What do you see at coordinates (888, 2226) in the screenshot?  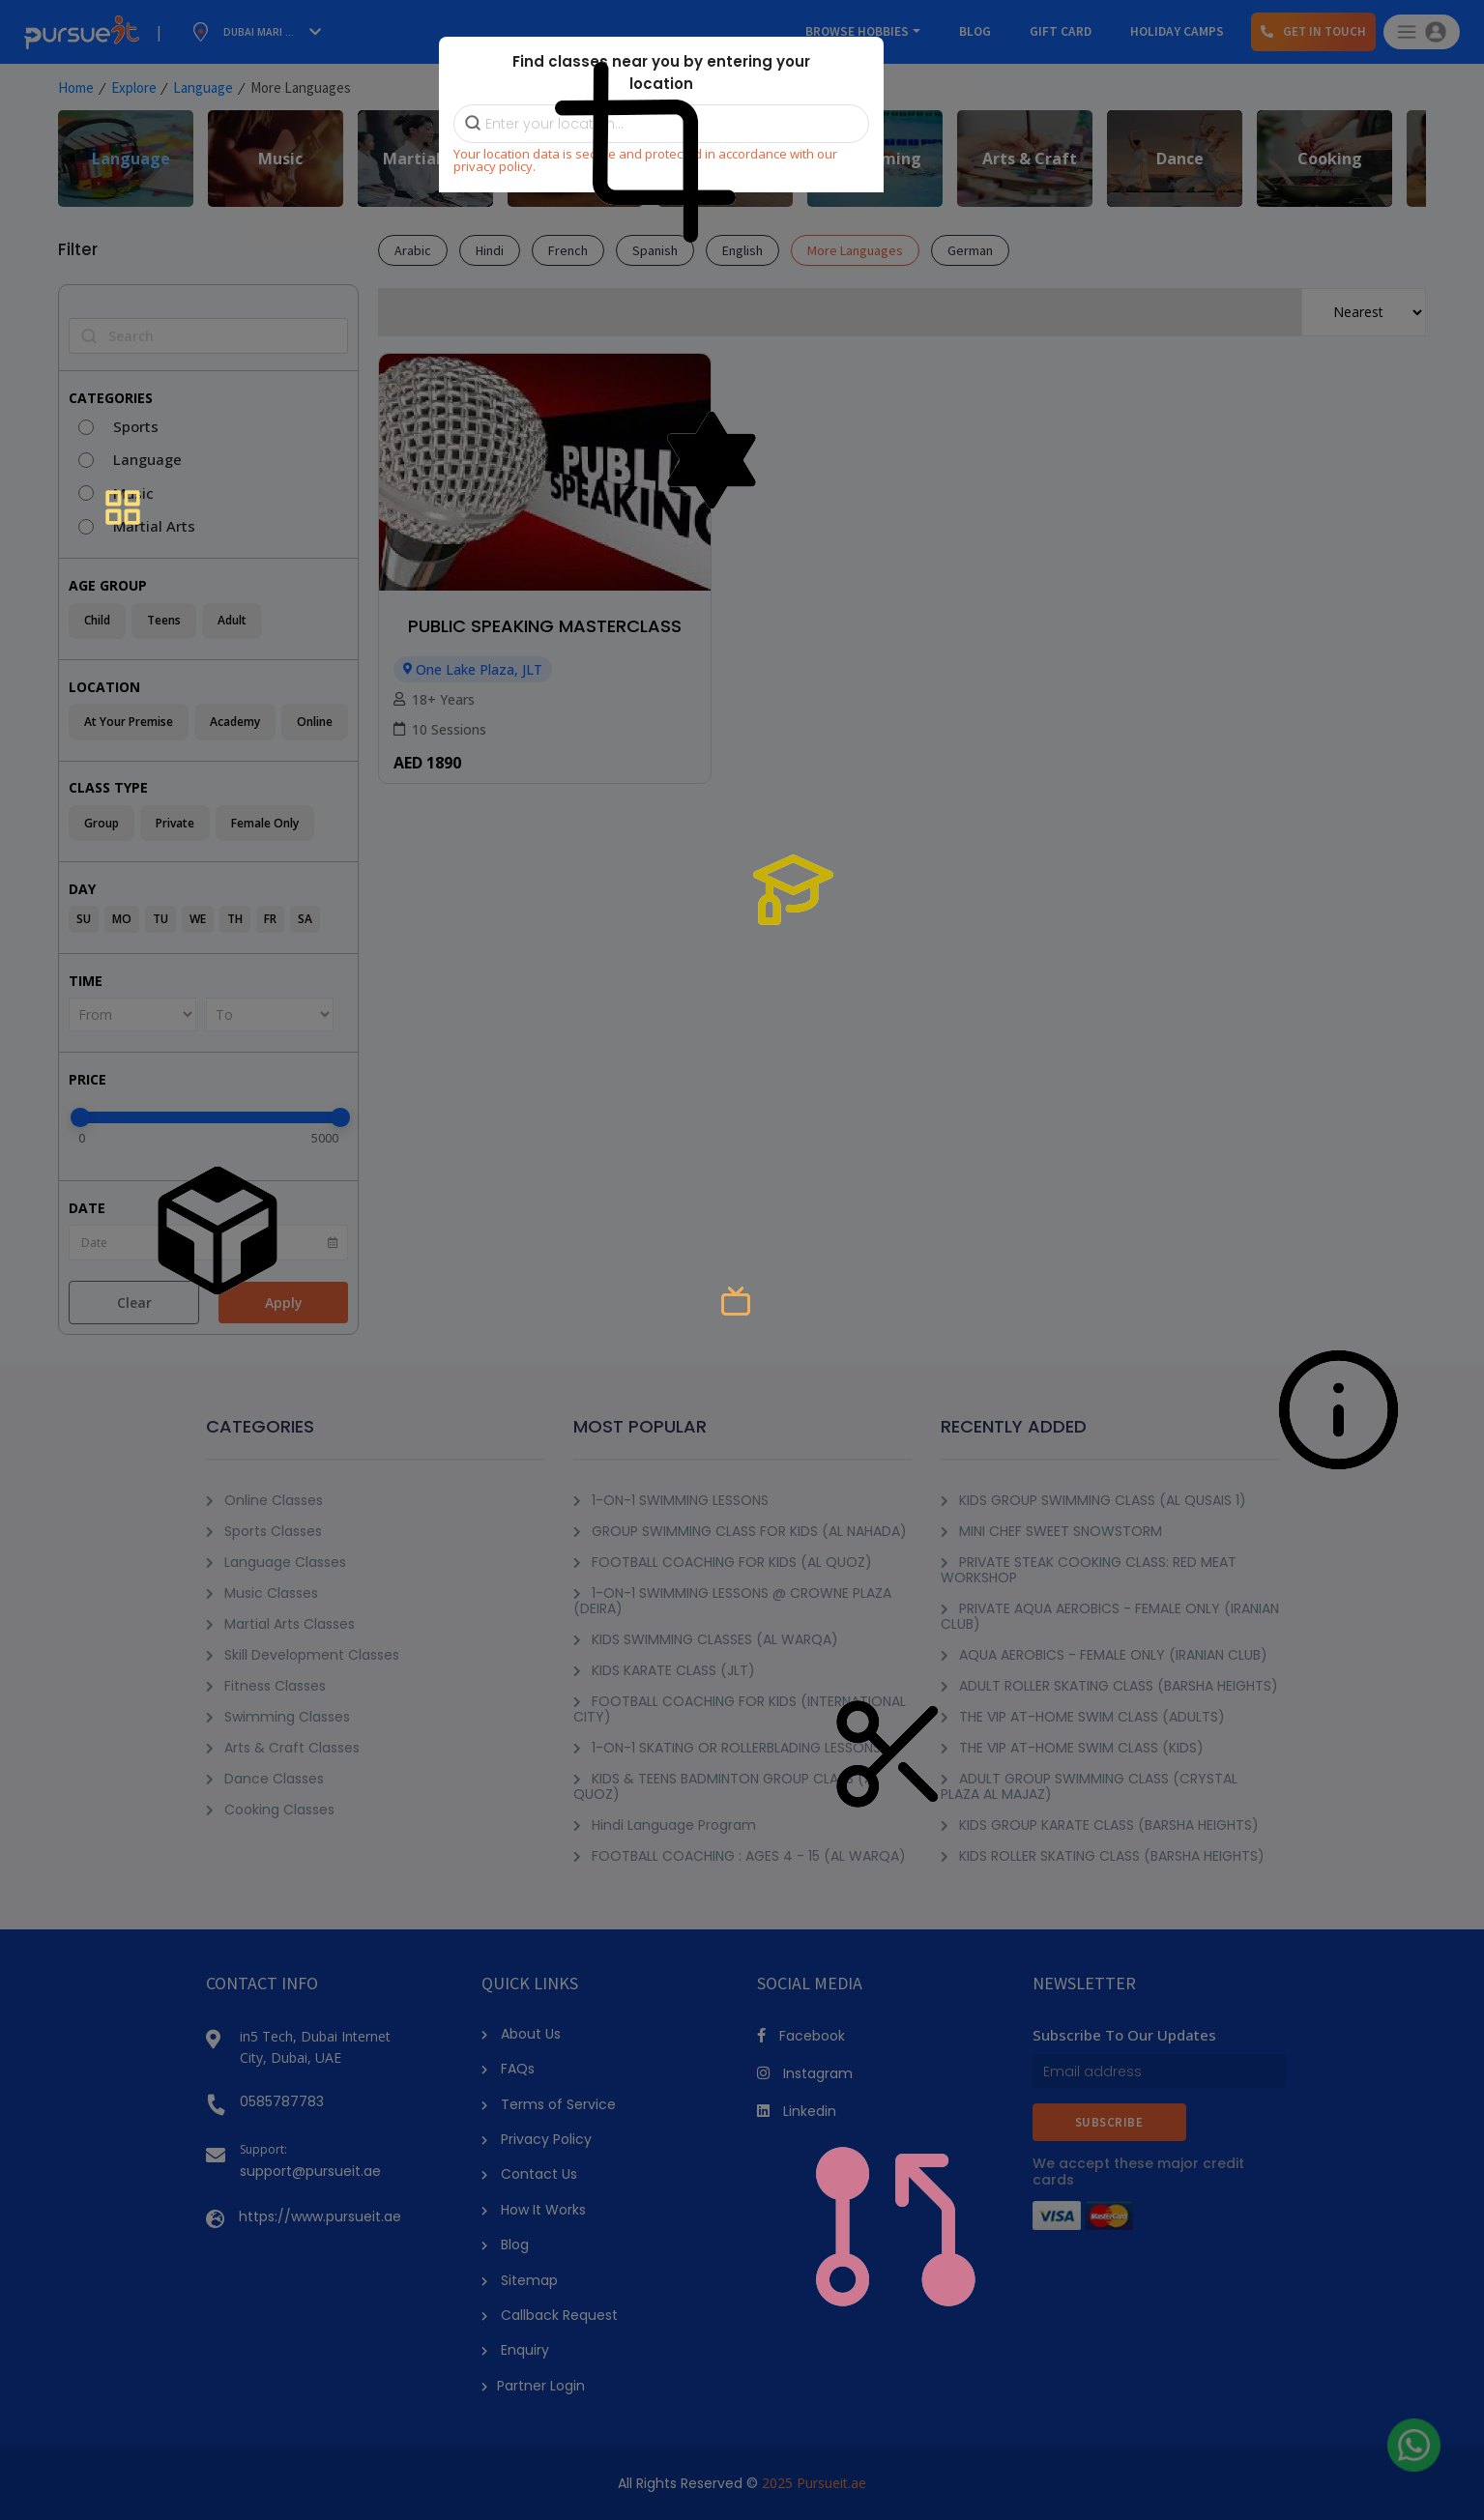 I see `create a new pull request` at bounding box center [888, 2226].